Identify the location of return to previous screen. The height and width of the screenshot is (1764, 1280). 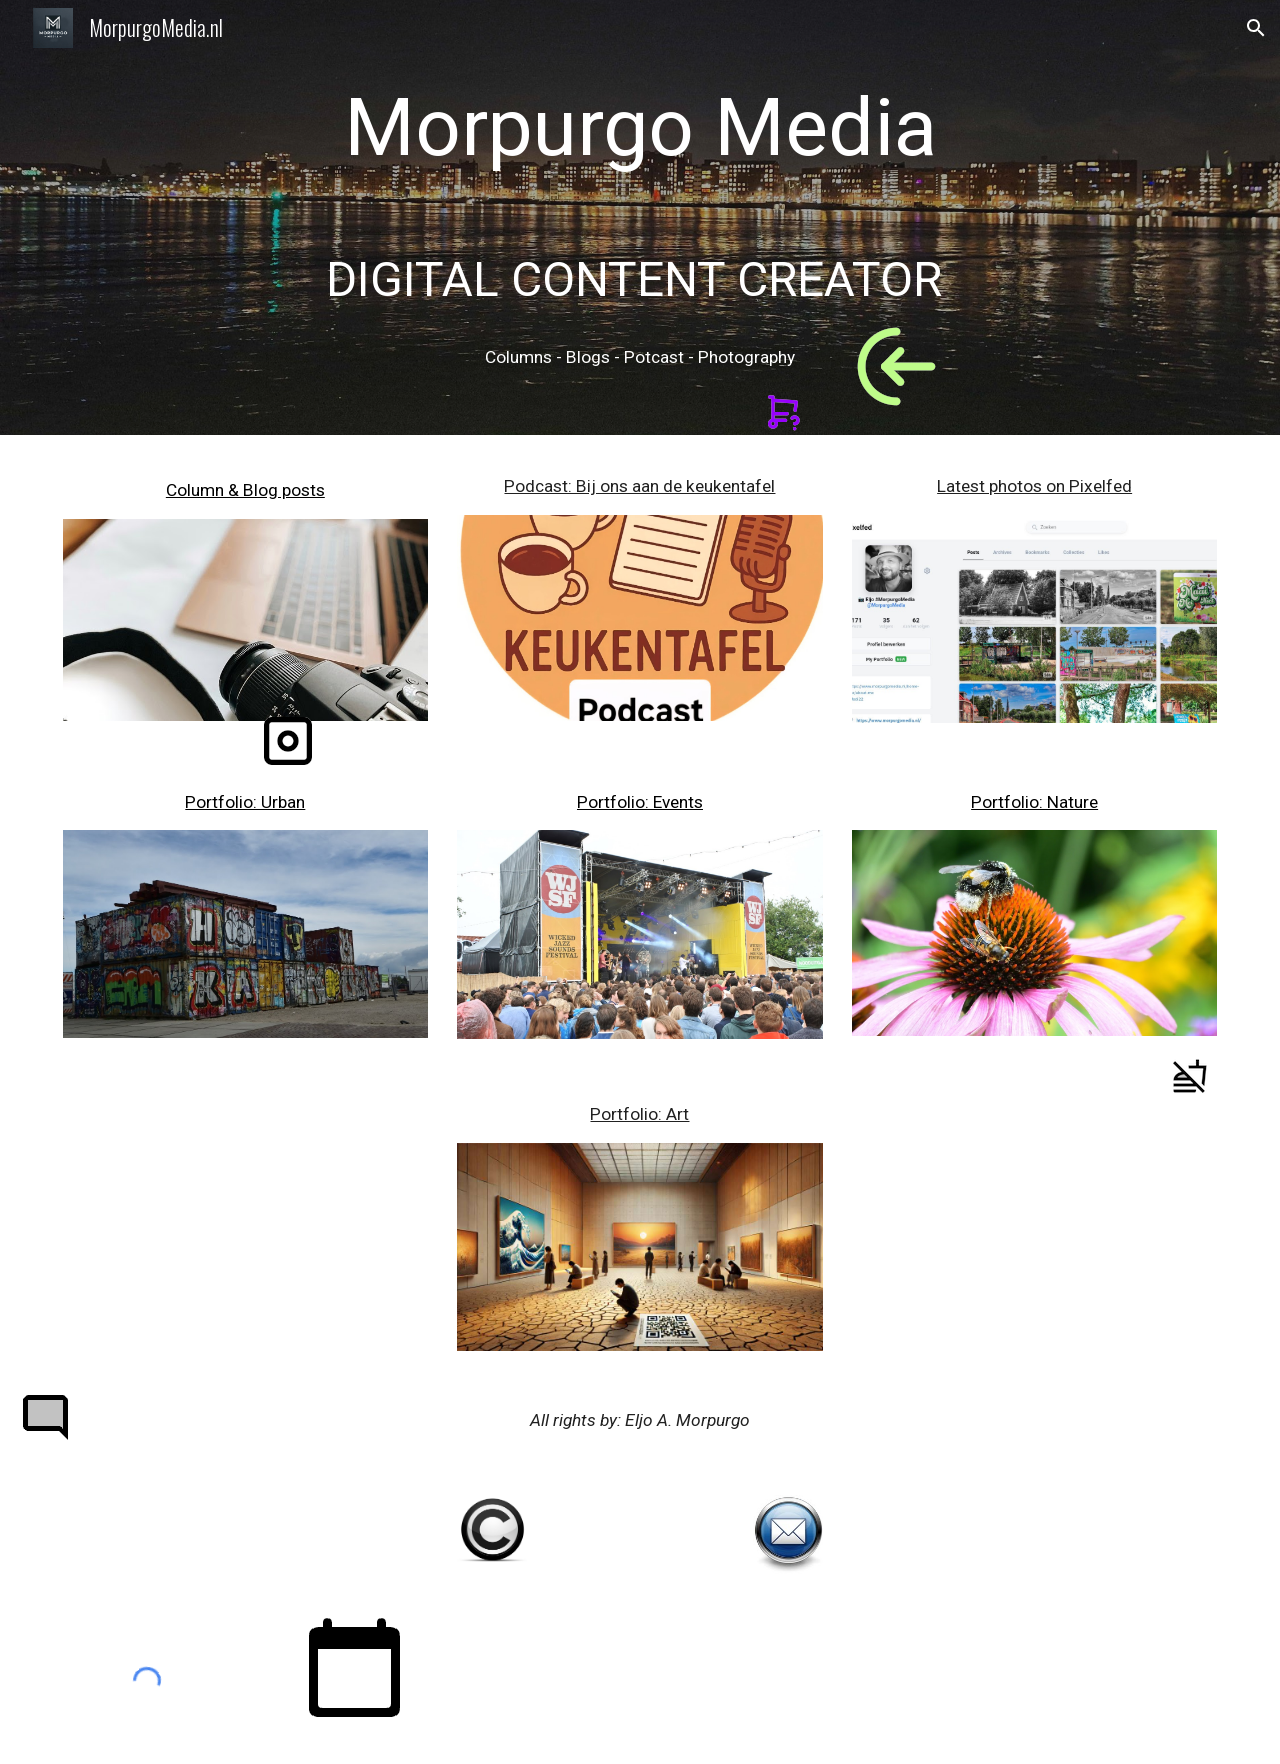
(896, 366).